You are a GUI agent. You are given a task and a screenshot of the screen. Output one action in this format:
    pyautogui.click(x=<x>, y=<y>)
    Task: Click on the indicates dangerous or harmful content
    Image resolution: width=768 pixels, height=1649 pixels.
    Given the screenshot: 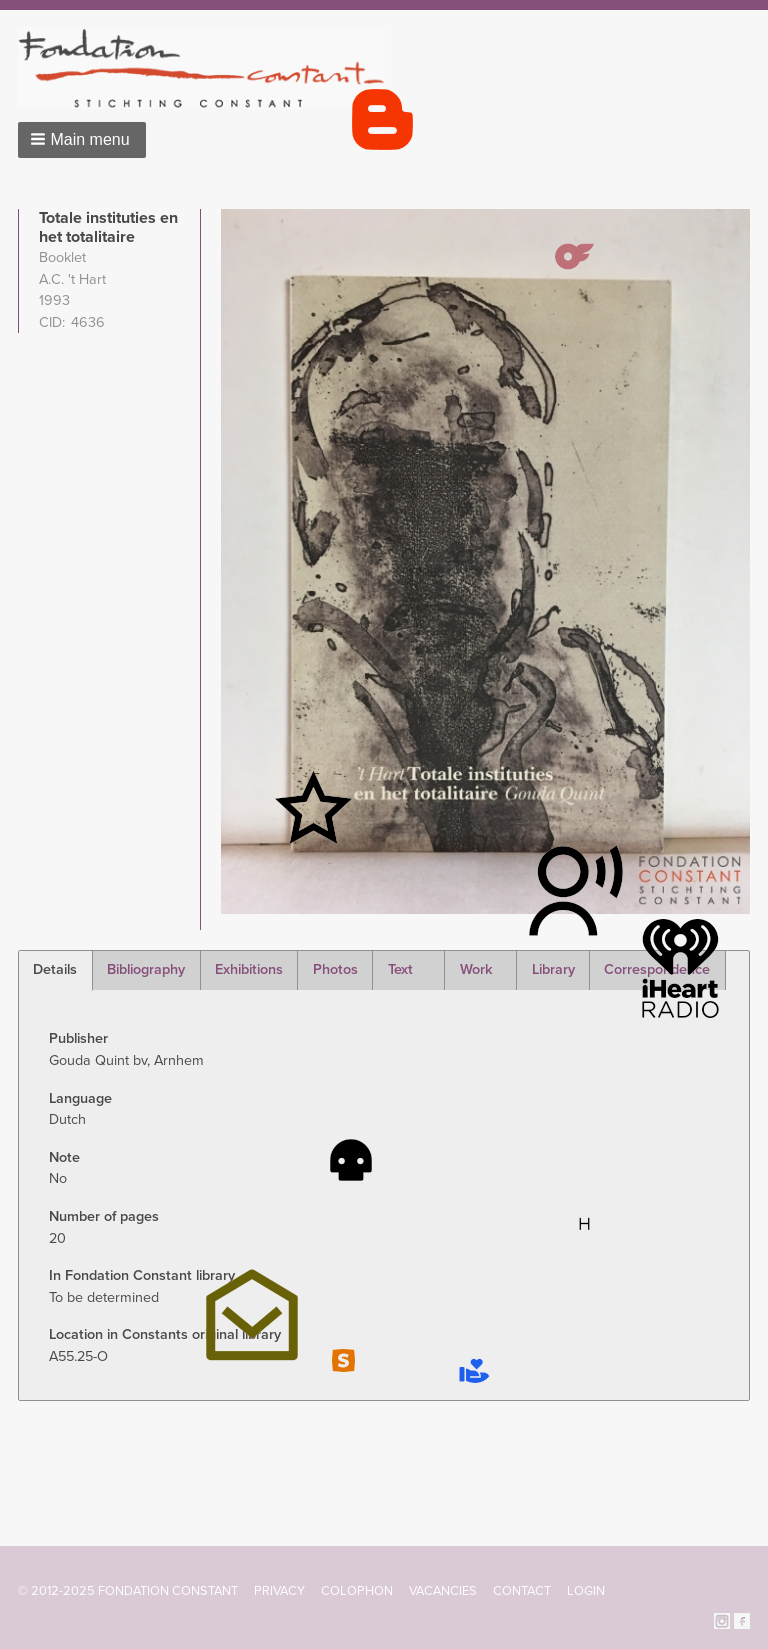 What is the action you would take?
    pyautogui.click(x=351, y=1160)
    